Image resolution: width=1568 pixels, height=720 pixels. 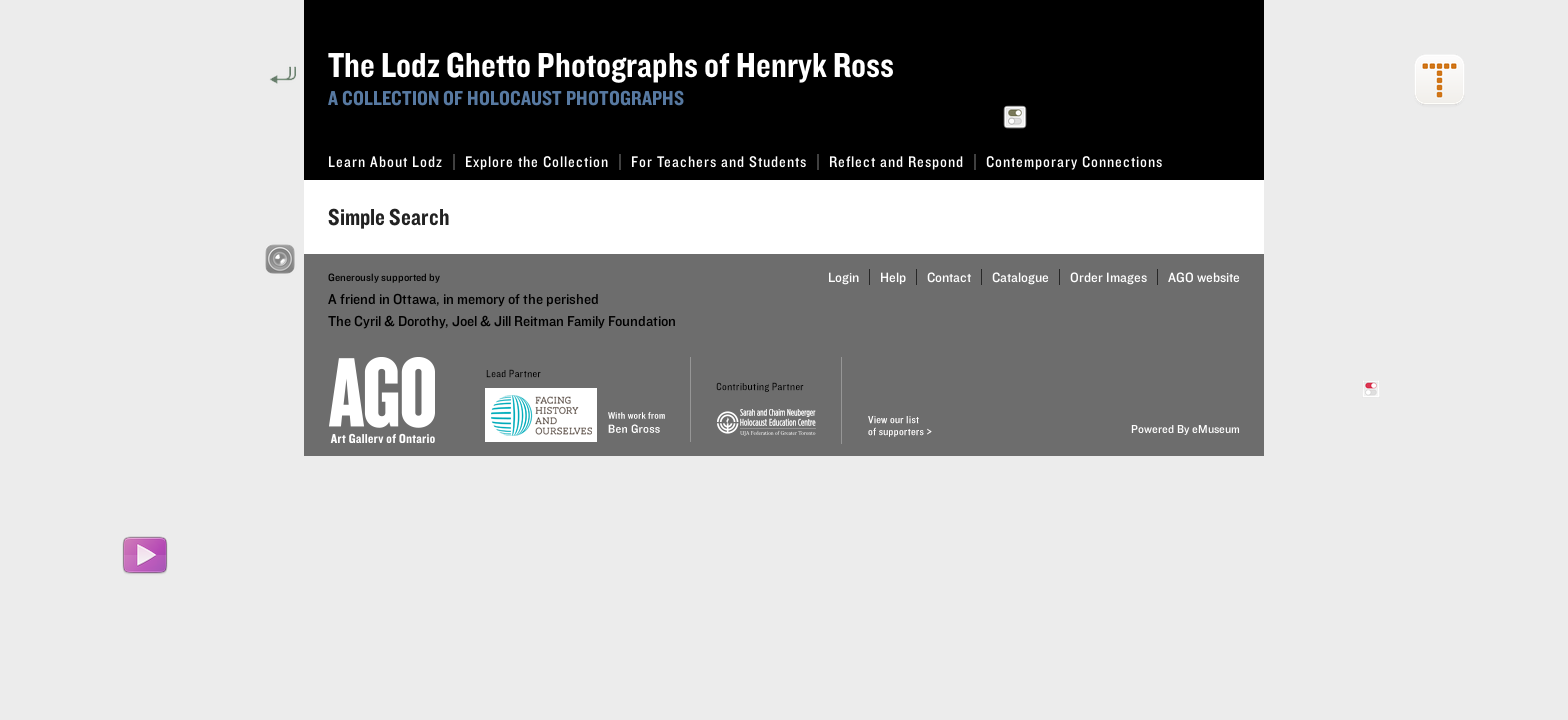 What do you see at coordinates (1015, 117) in the screenshot?
I see `open system tweaks or settings customization` at bounding box center [1015, 117].